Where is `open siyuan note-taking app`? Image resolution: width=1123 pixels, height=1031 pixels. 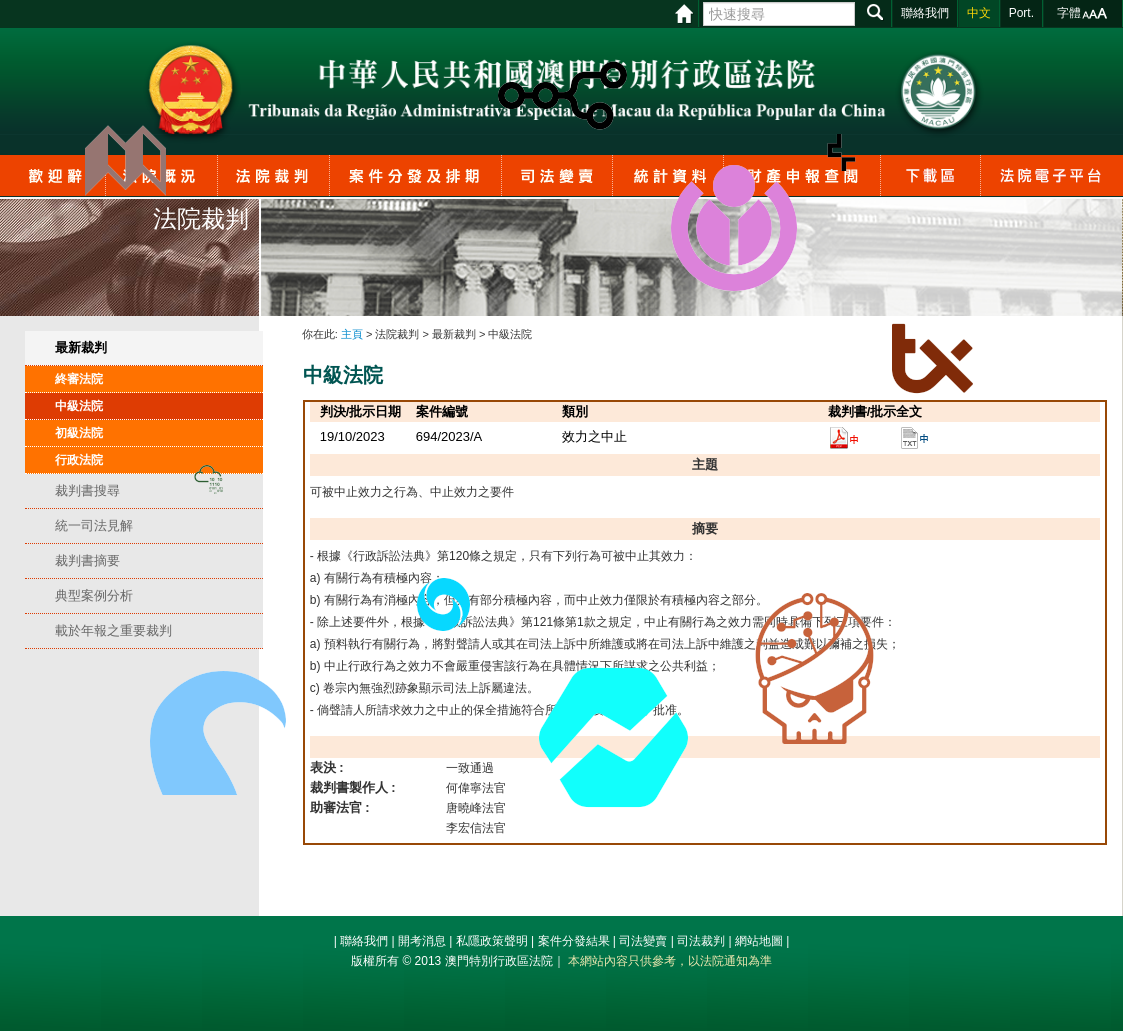
open siyuan note-taking app is located at coordinates (125, 160).